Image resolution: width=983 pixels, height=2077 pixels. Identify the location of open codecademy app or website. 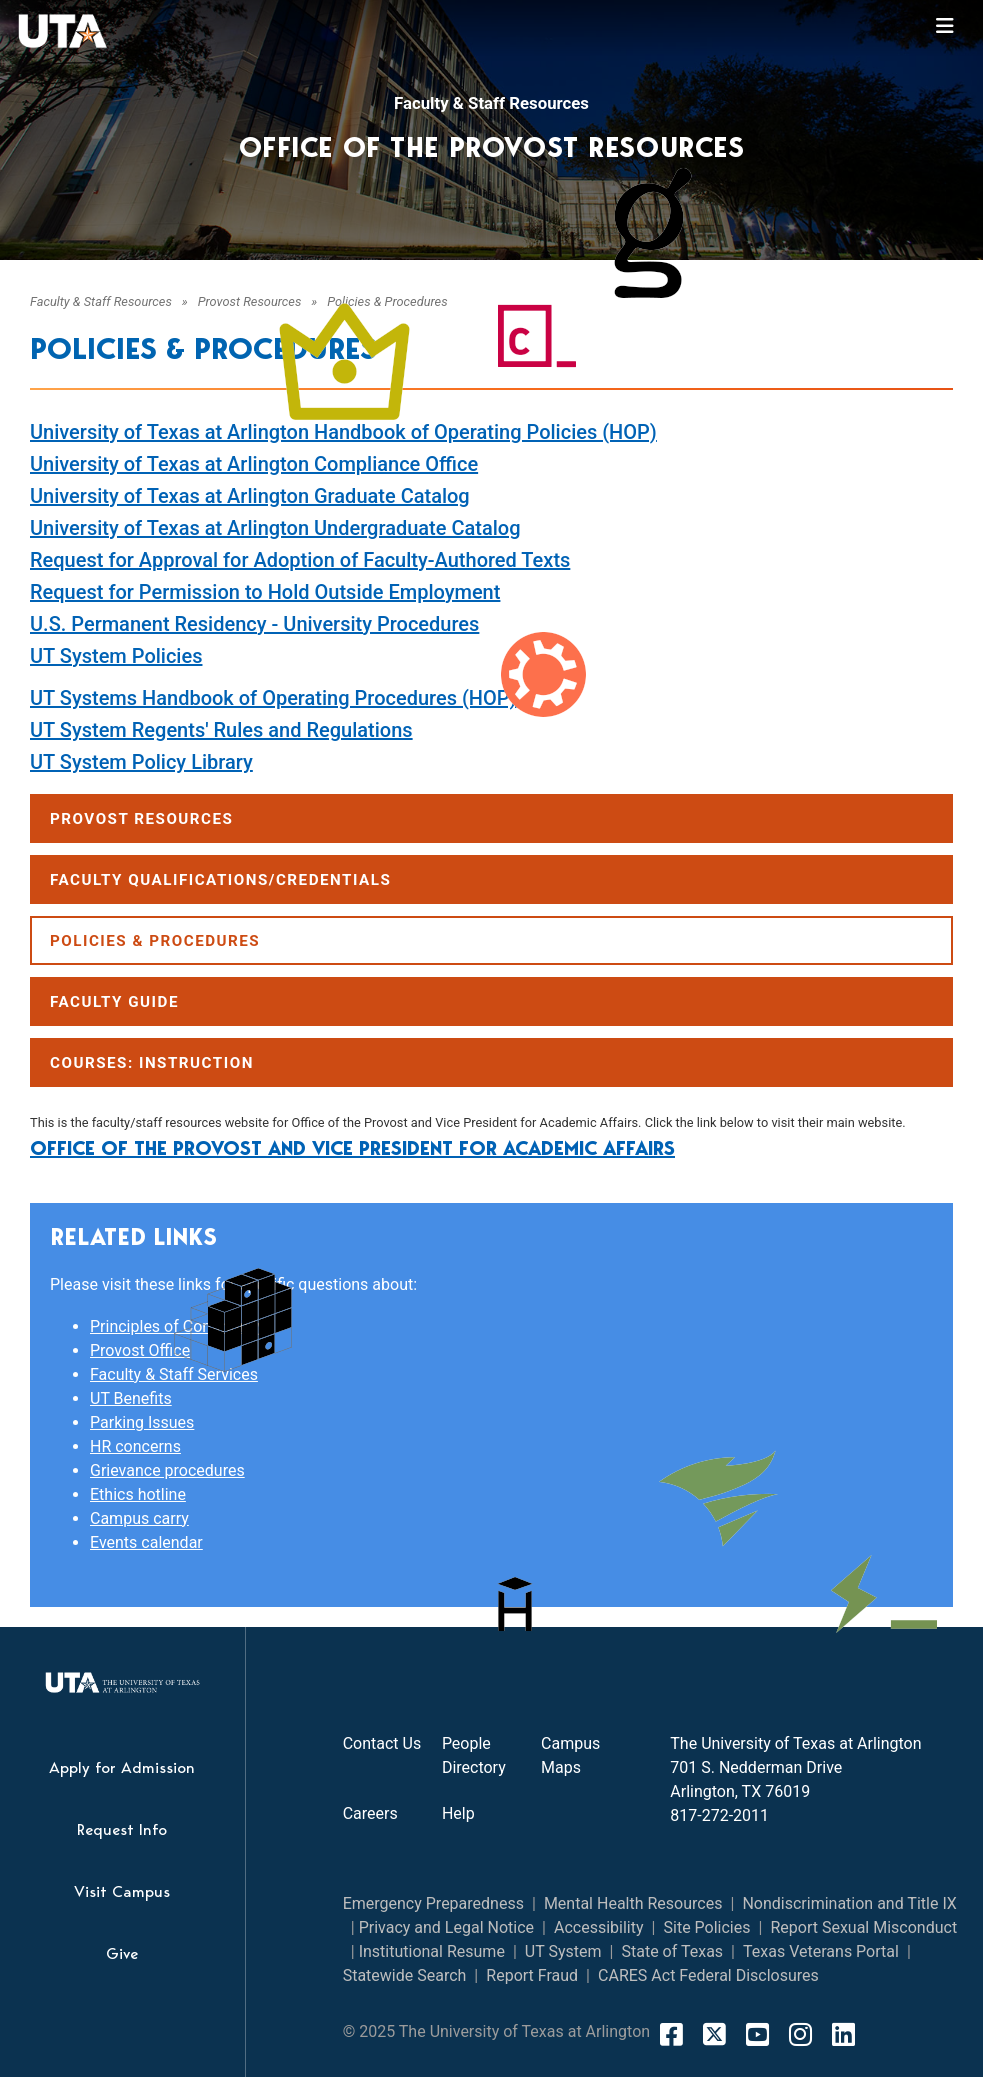
(537, 336).